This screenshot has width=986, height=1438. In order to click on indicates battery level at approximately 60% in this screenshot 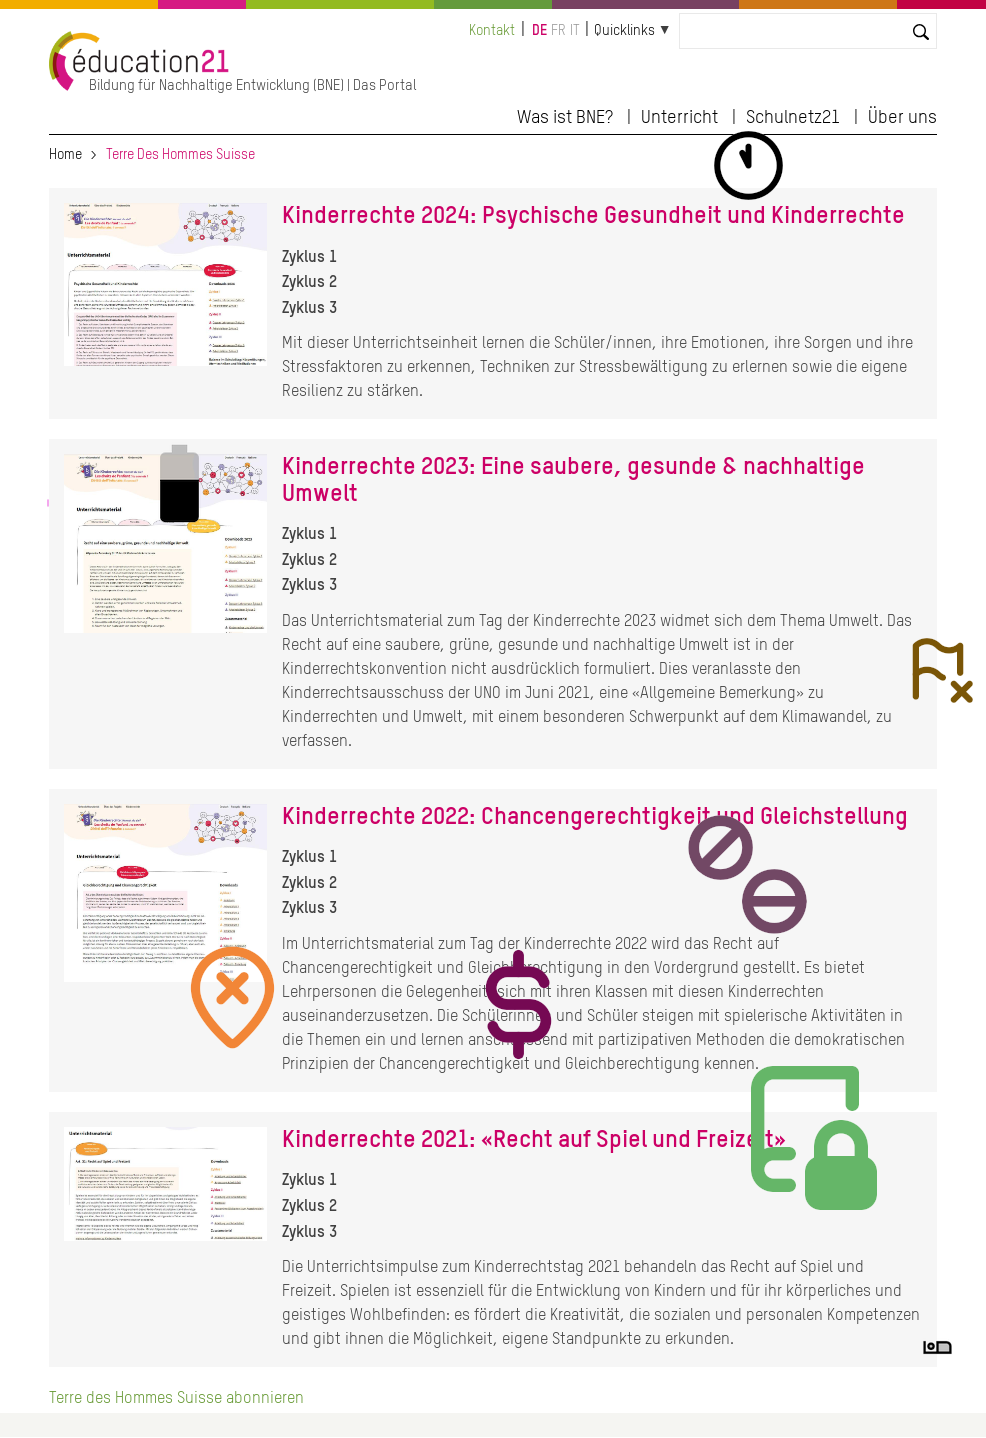, I will do `click(179, 483)`.